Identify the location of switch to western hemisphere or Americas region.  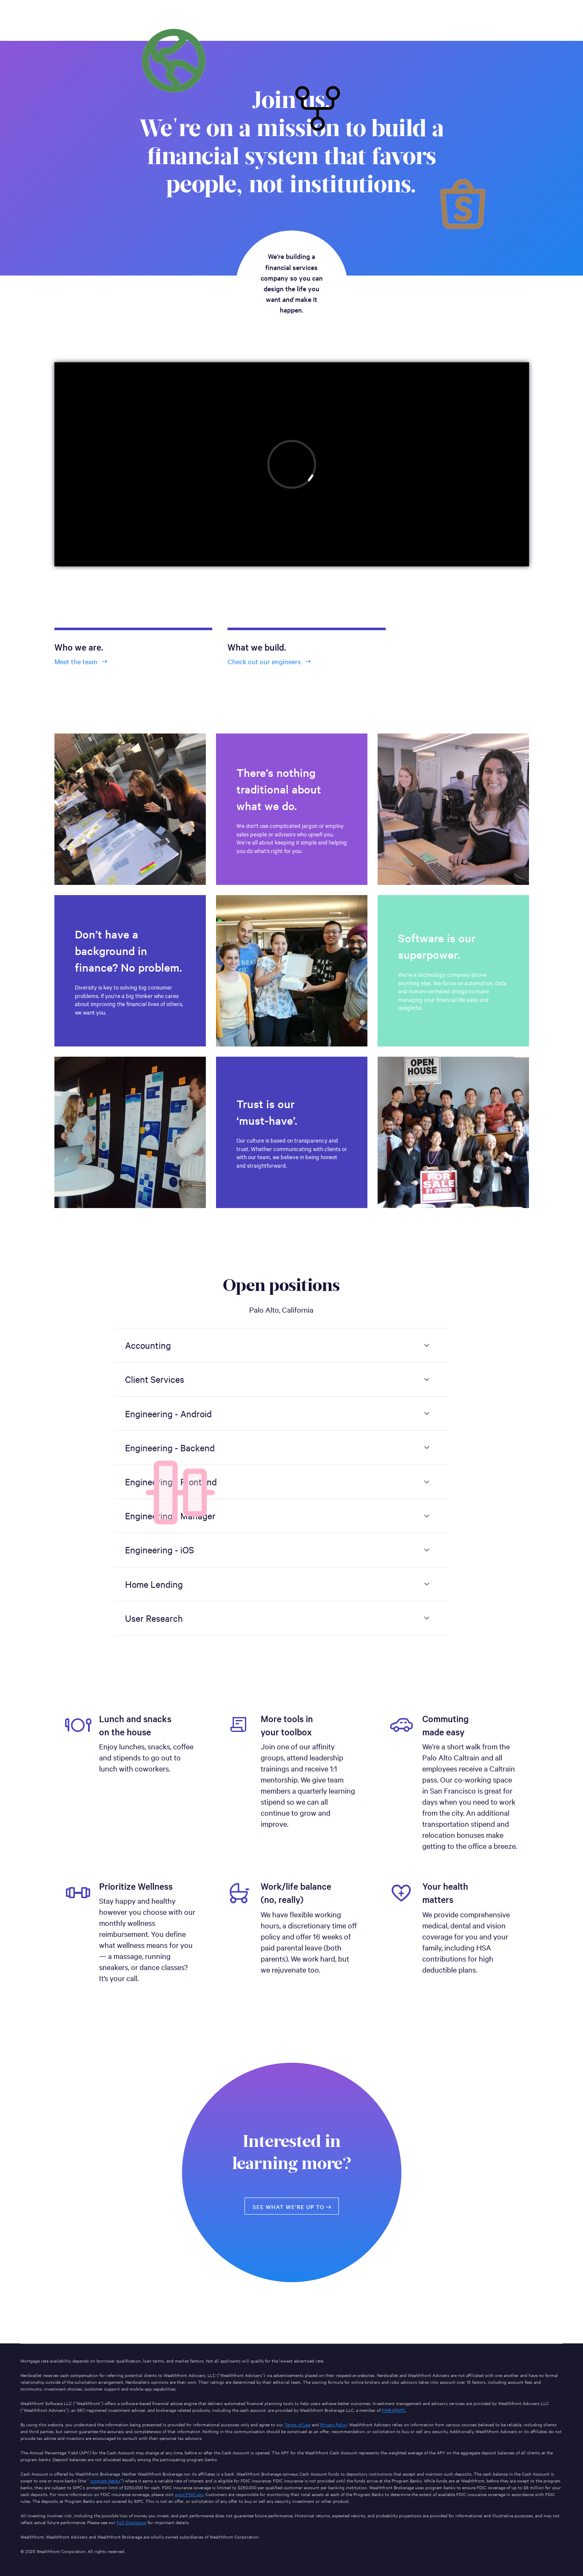
(173, 60).